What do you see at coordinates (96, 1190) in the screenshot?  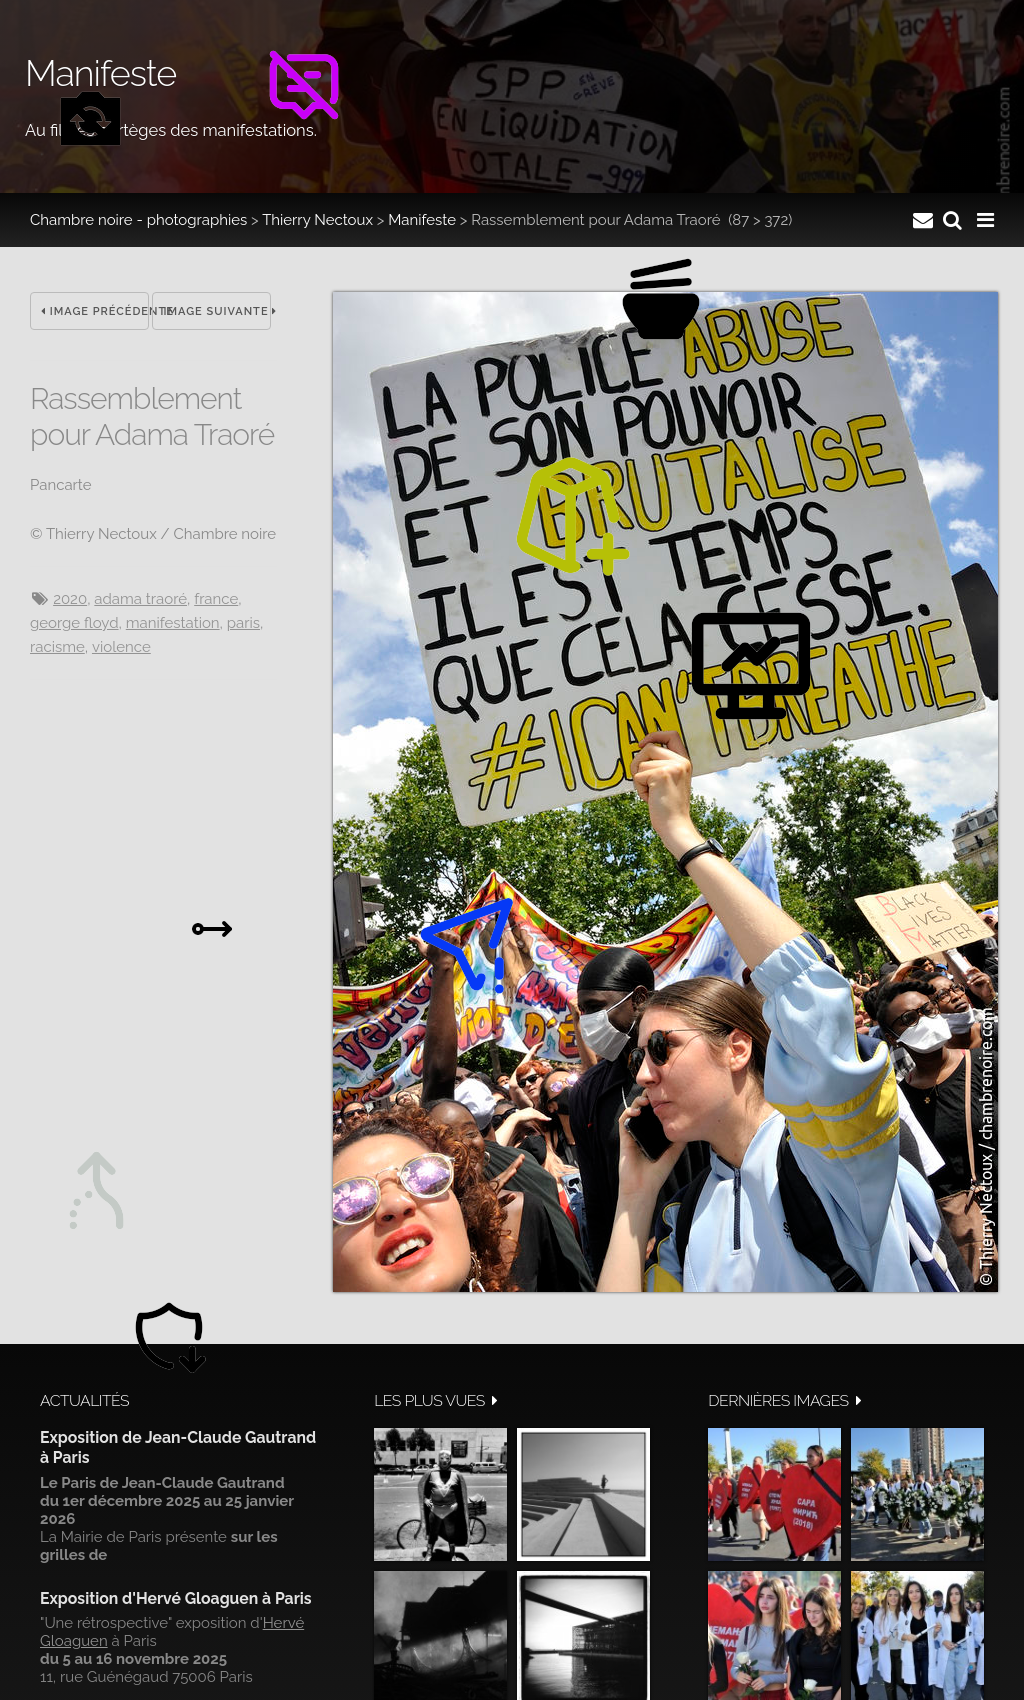 I see `merge content from right side` at bounding box center [96, 1190].